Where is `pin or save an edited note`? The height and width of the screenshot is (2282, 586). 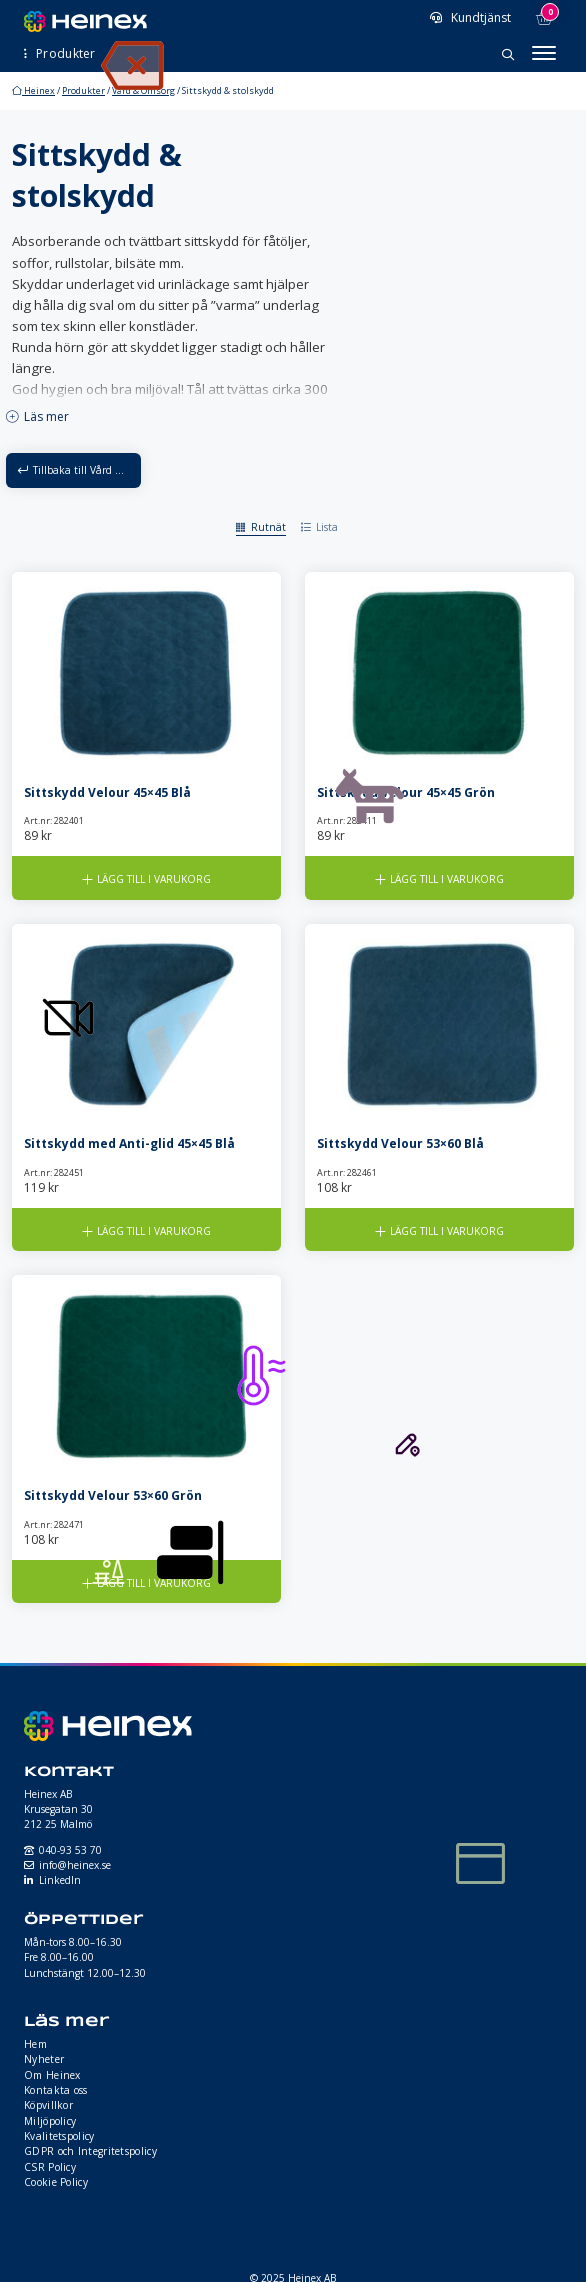
pin or save an edited note is located at coordinates (406, 1443).